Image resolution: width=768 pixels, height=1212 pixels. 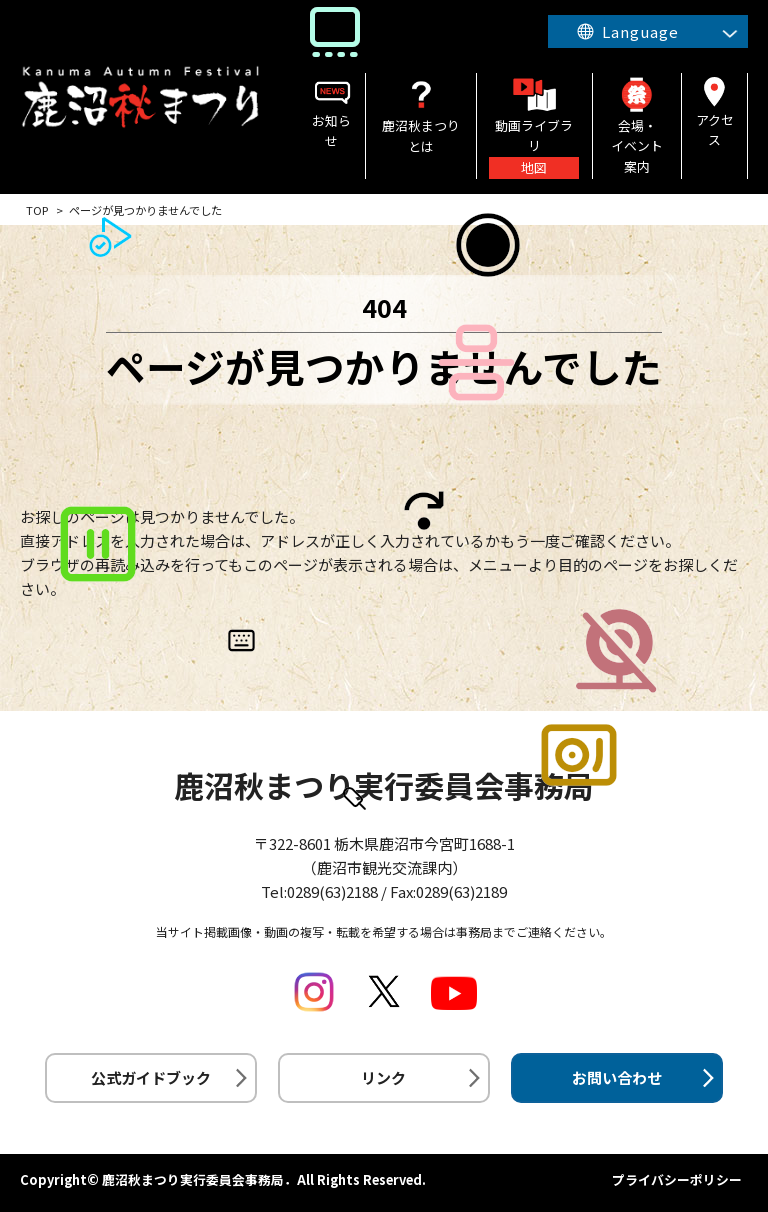 I want to click on run tests with code coverage enabled, so click(x=111, y=235).